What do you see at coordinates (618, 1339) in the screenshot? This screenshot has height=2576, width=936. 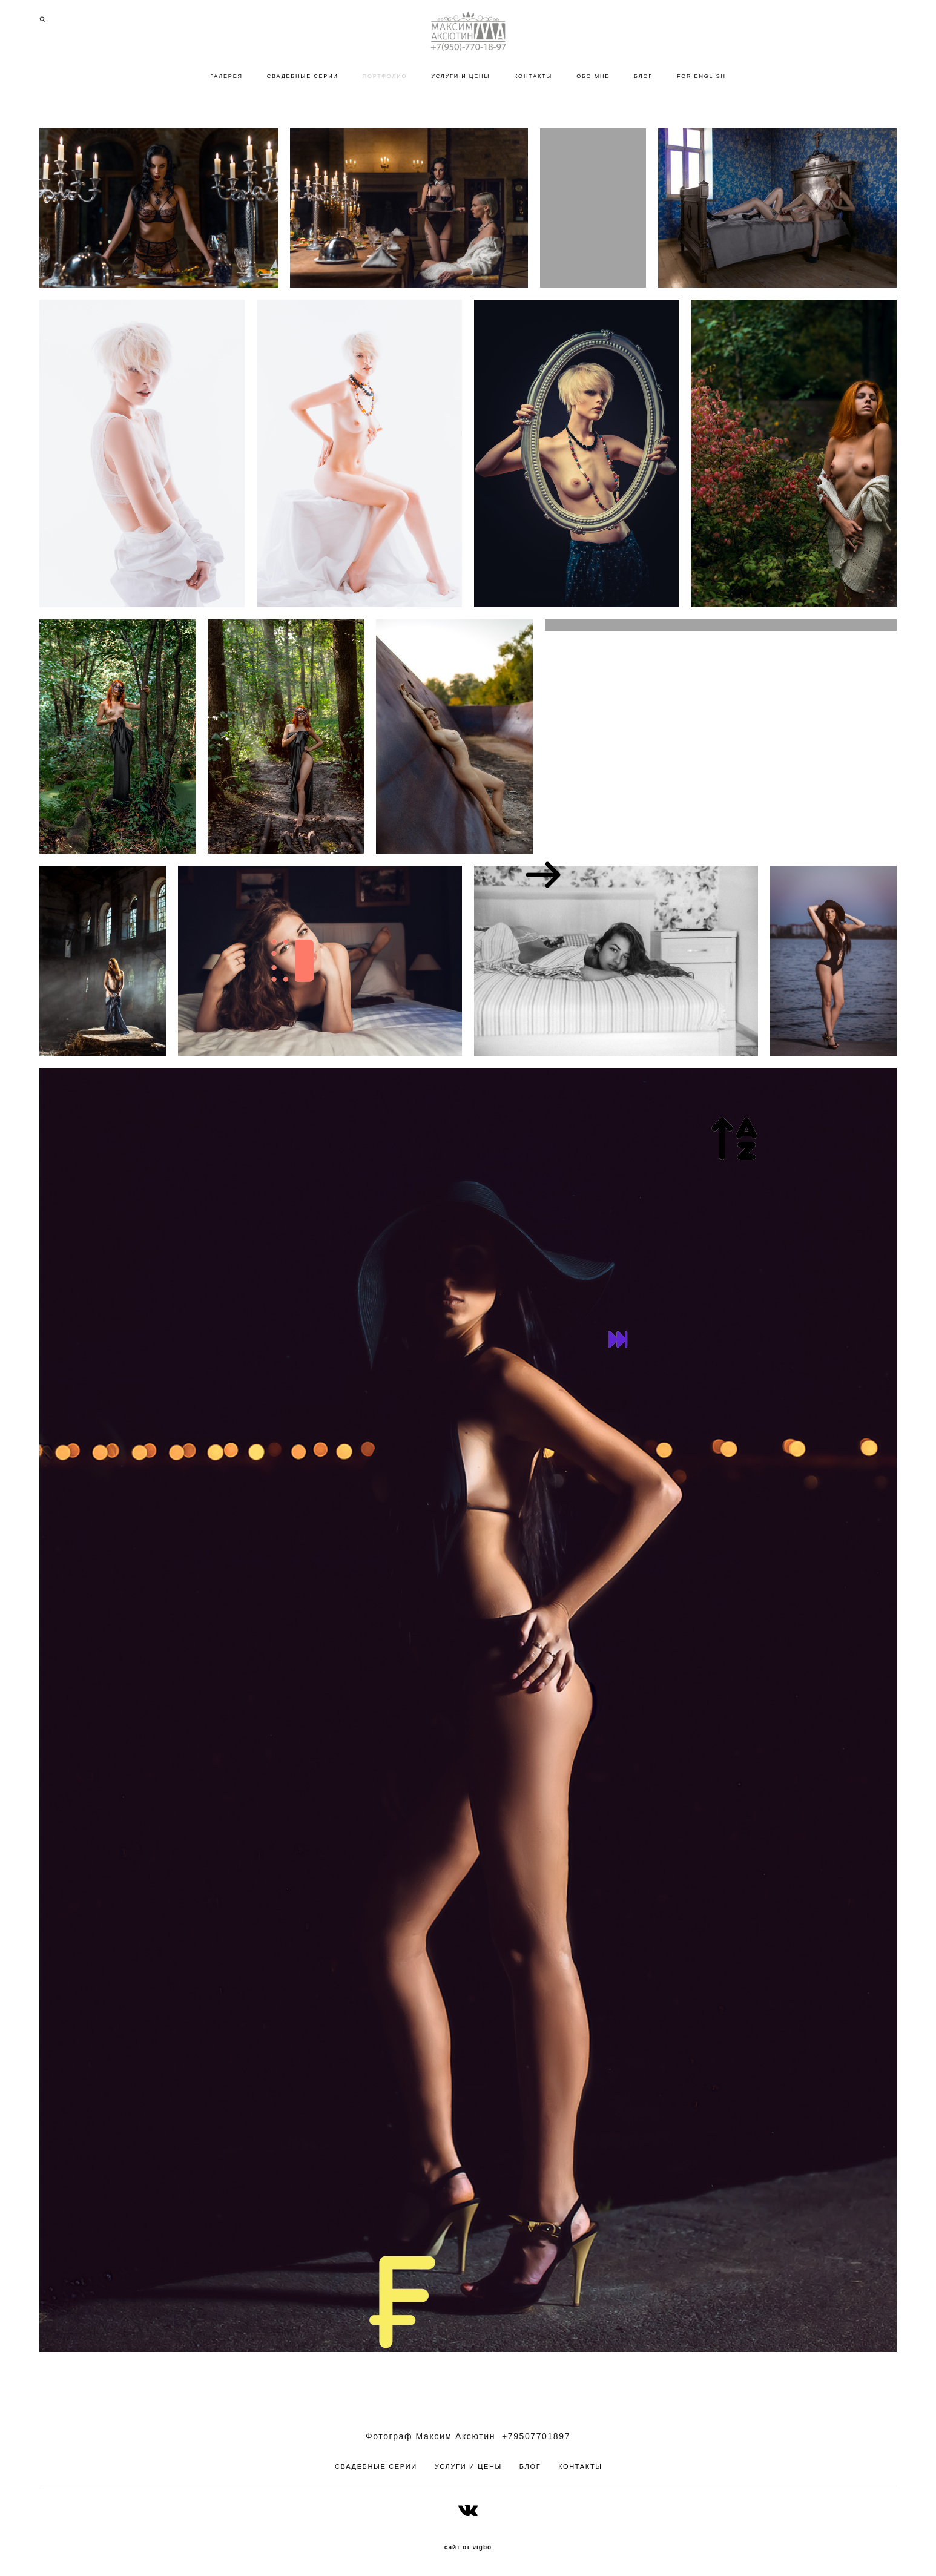 I see `skip to next track` at bounding box center [618, 1339].